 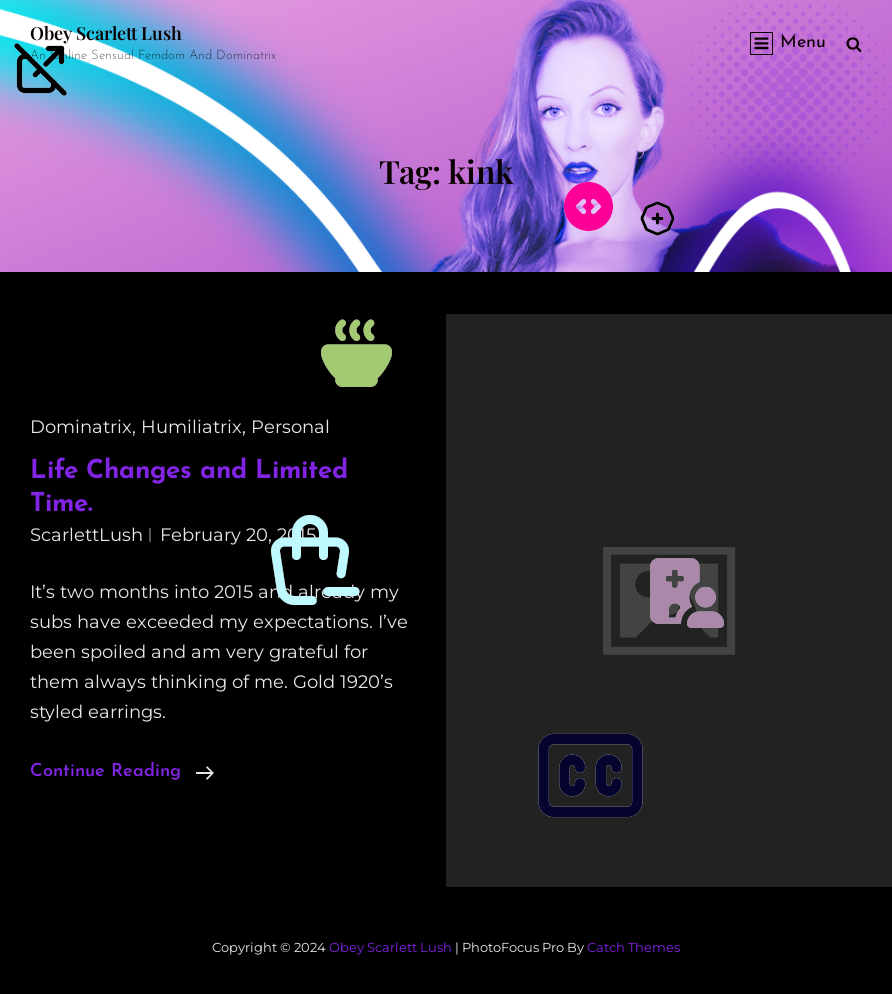 What do you see at coordinates (590, 775) in the screenshot?
I see `enable closed captions` at bounding box center [590, 775].